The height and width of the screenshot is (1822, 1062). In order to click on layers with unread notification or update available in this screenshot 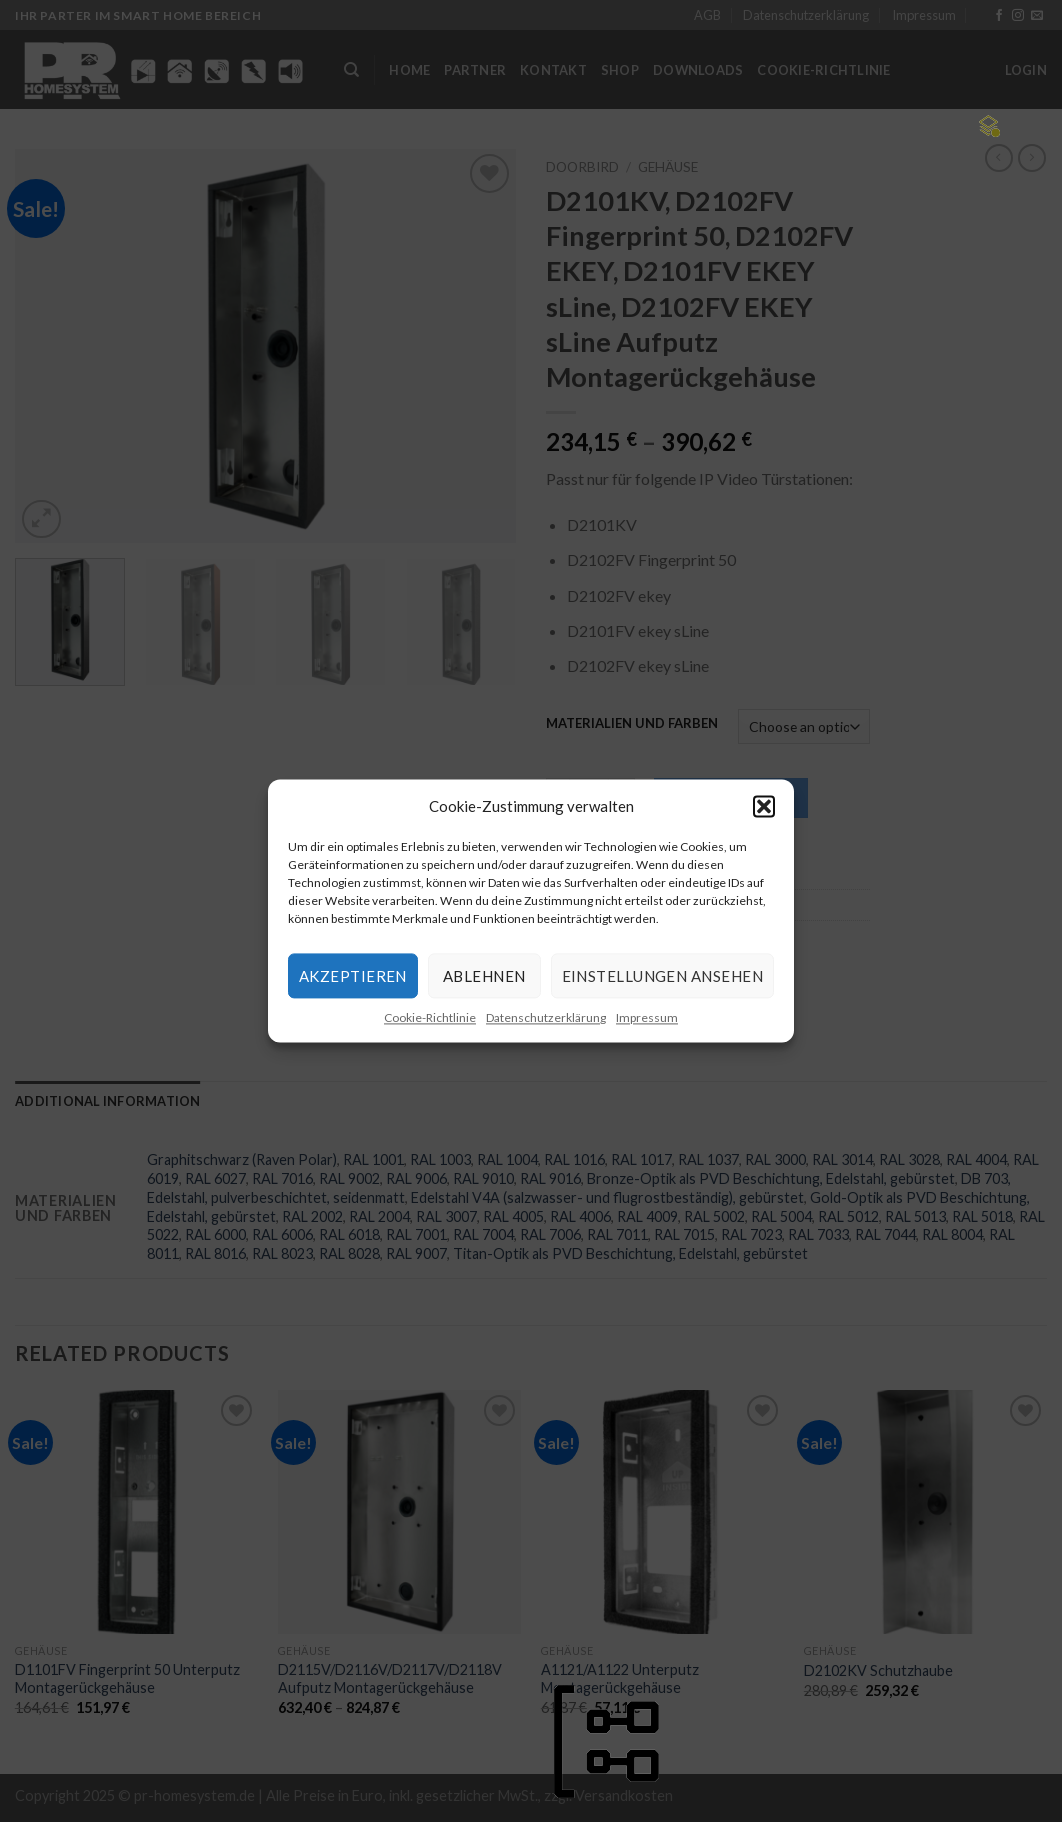, I will do `click(988, 125)`.